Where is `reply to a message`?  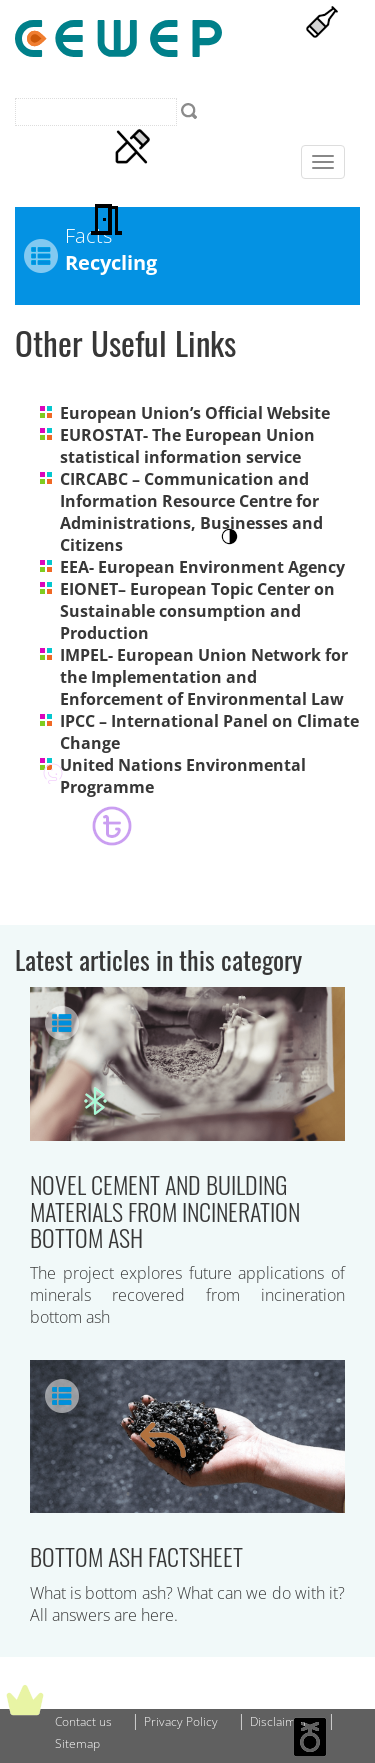
reply to a message is located at coordinates (163, 1440).